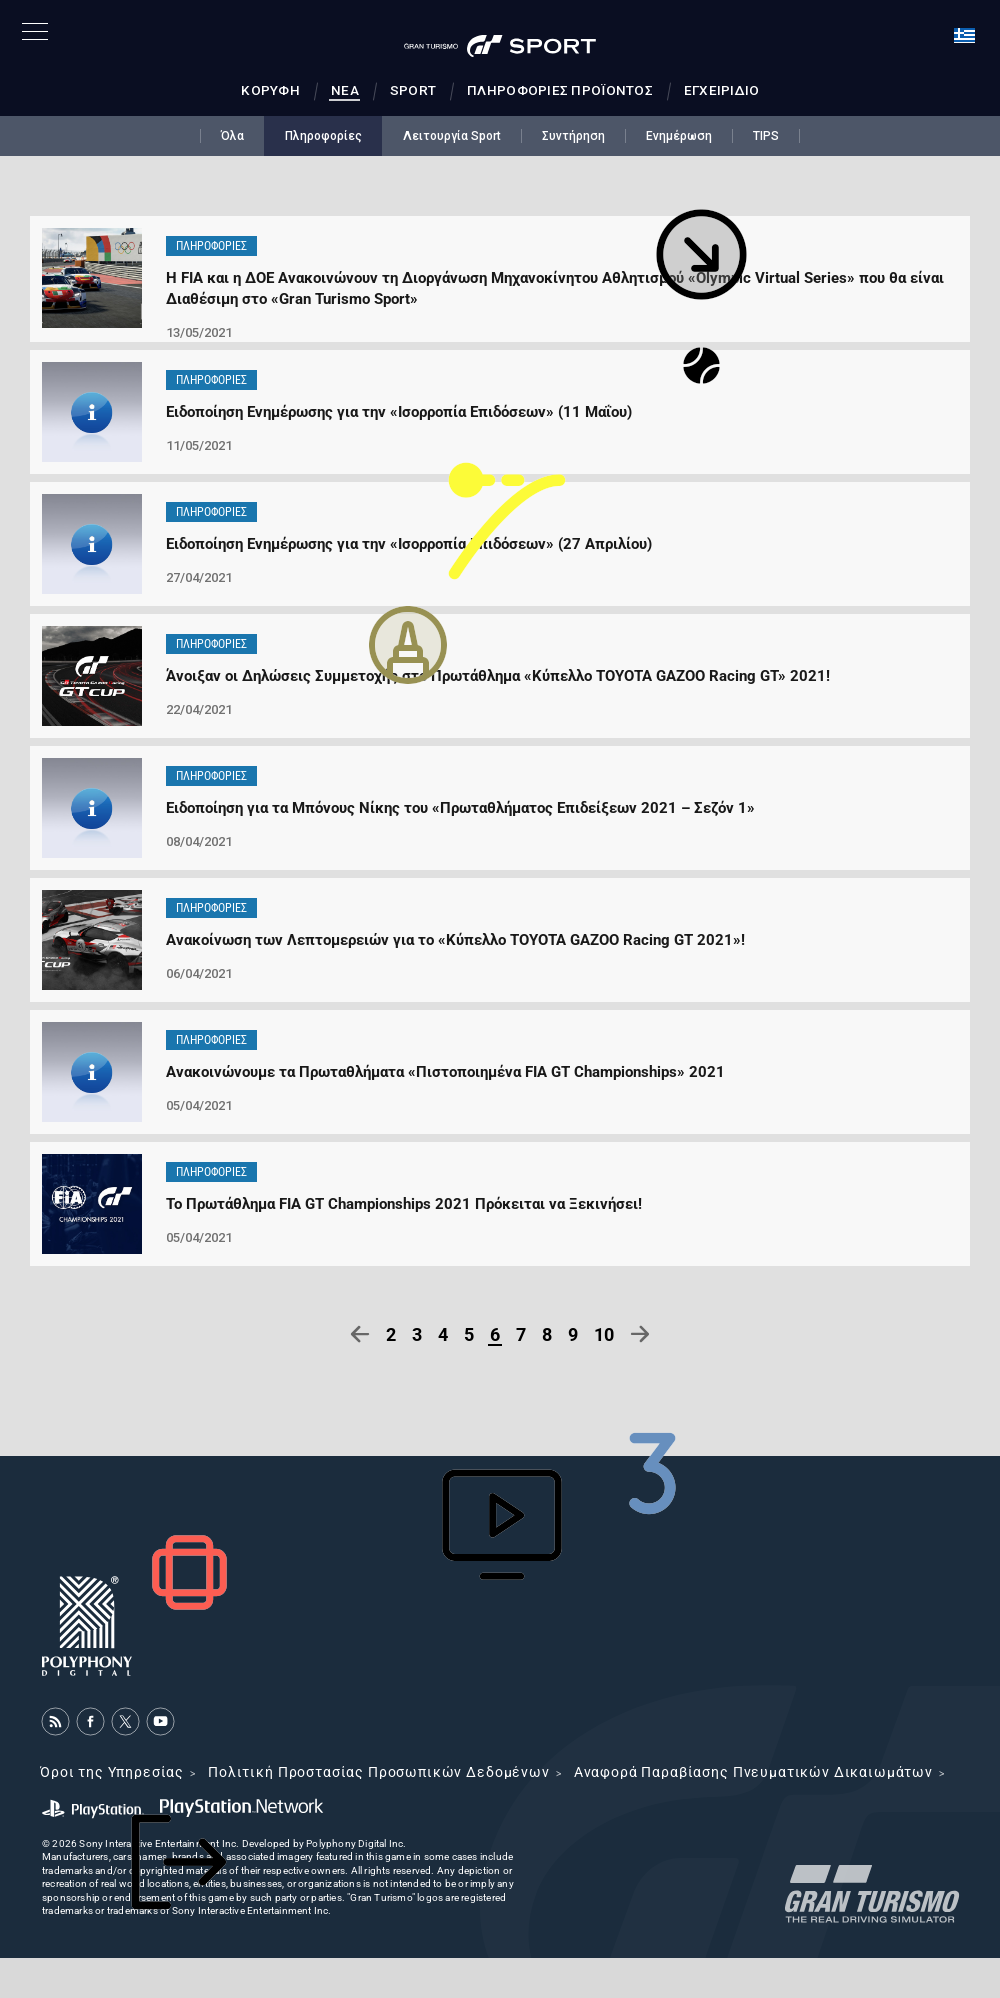  Describe the element at coordinates (507, 521) in the screenshot. I see `adjust animation easing curve` at that location.